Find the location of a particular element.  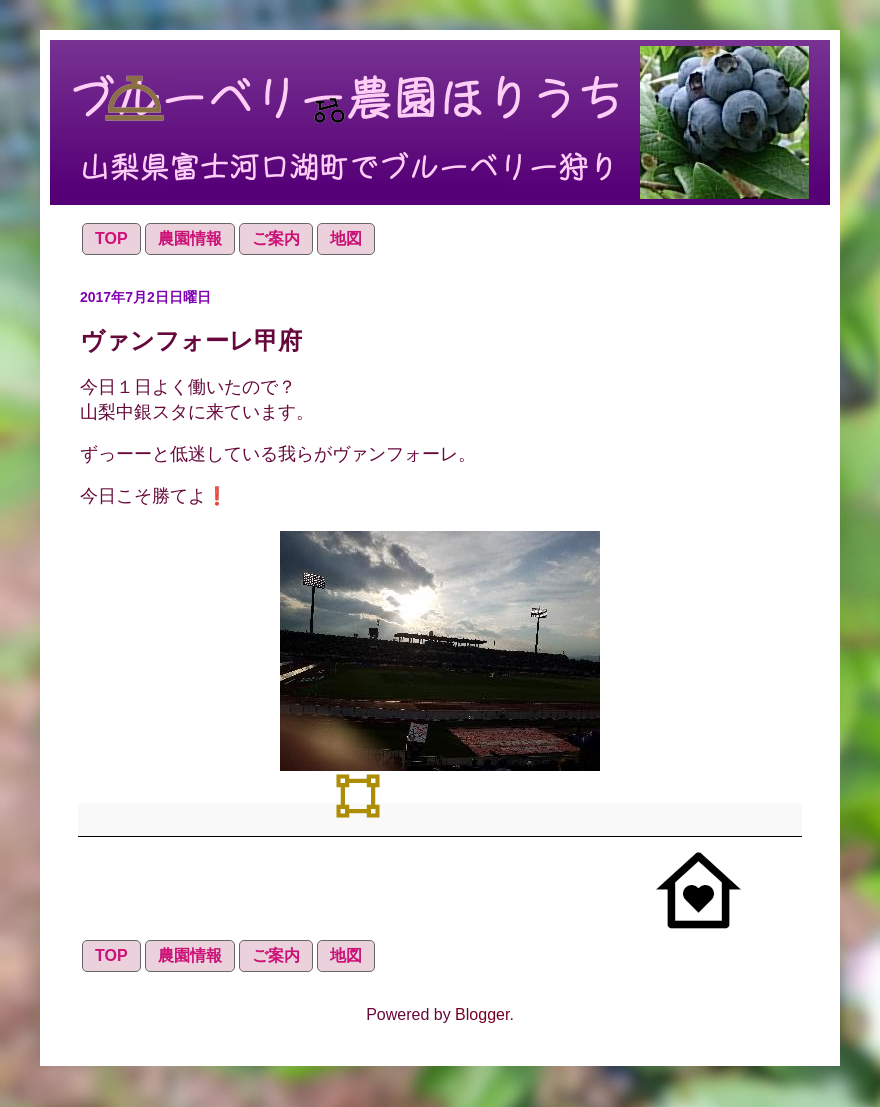

request customer service or support is located at coordinates (134, 99).